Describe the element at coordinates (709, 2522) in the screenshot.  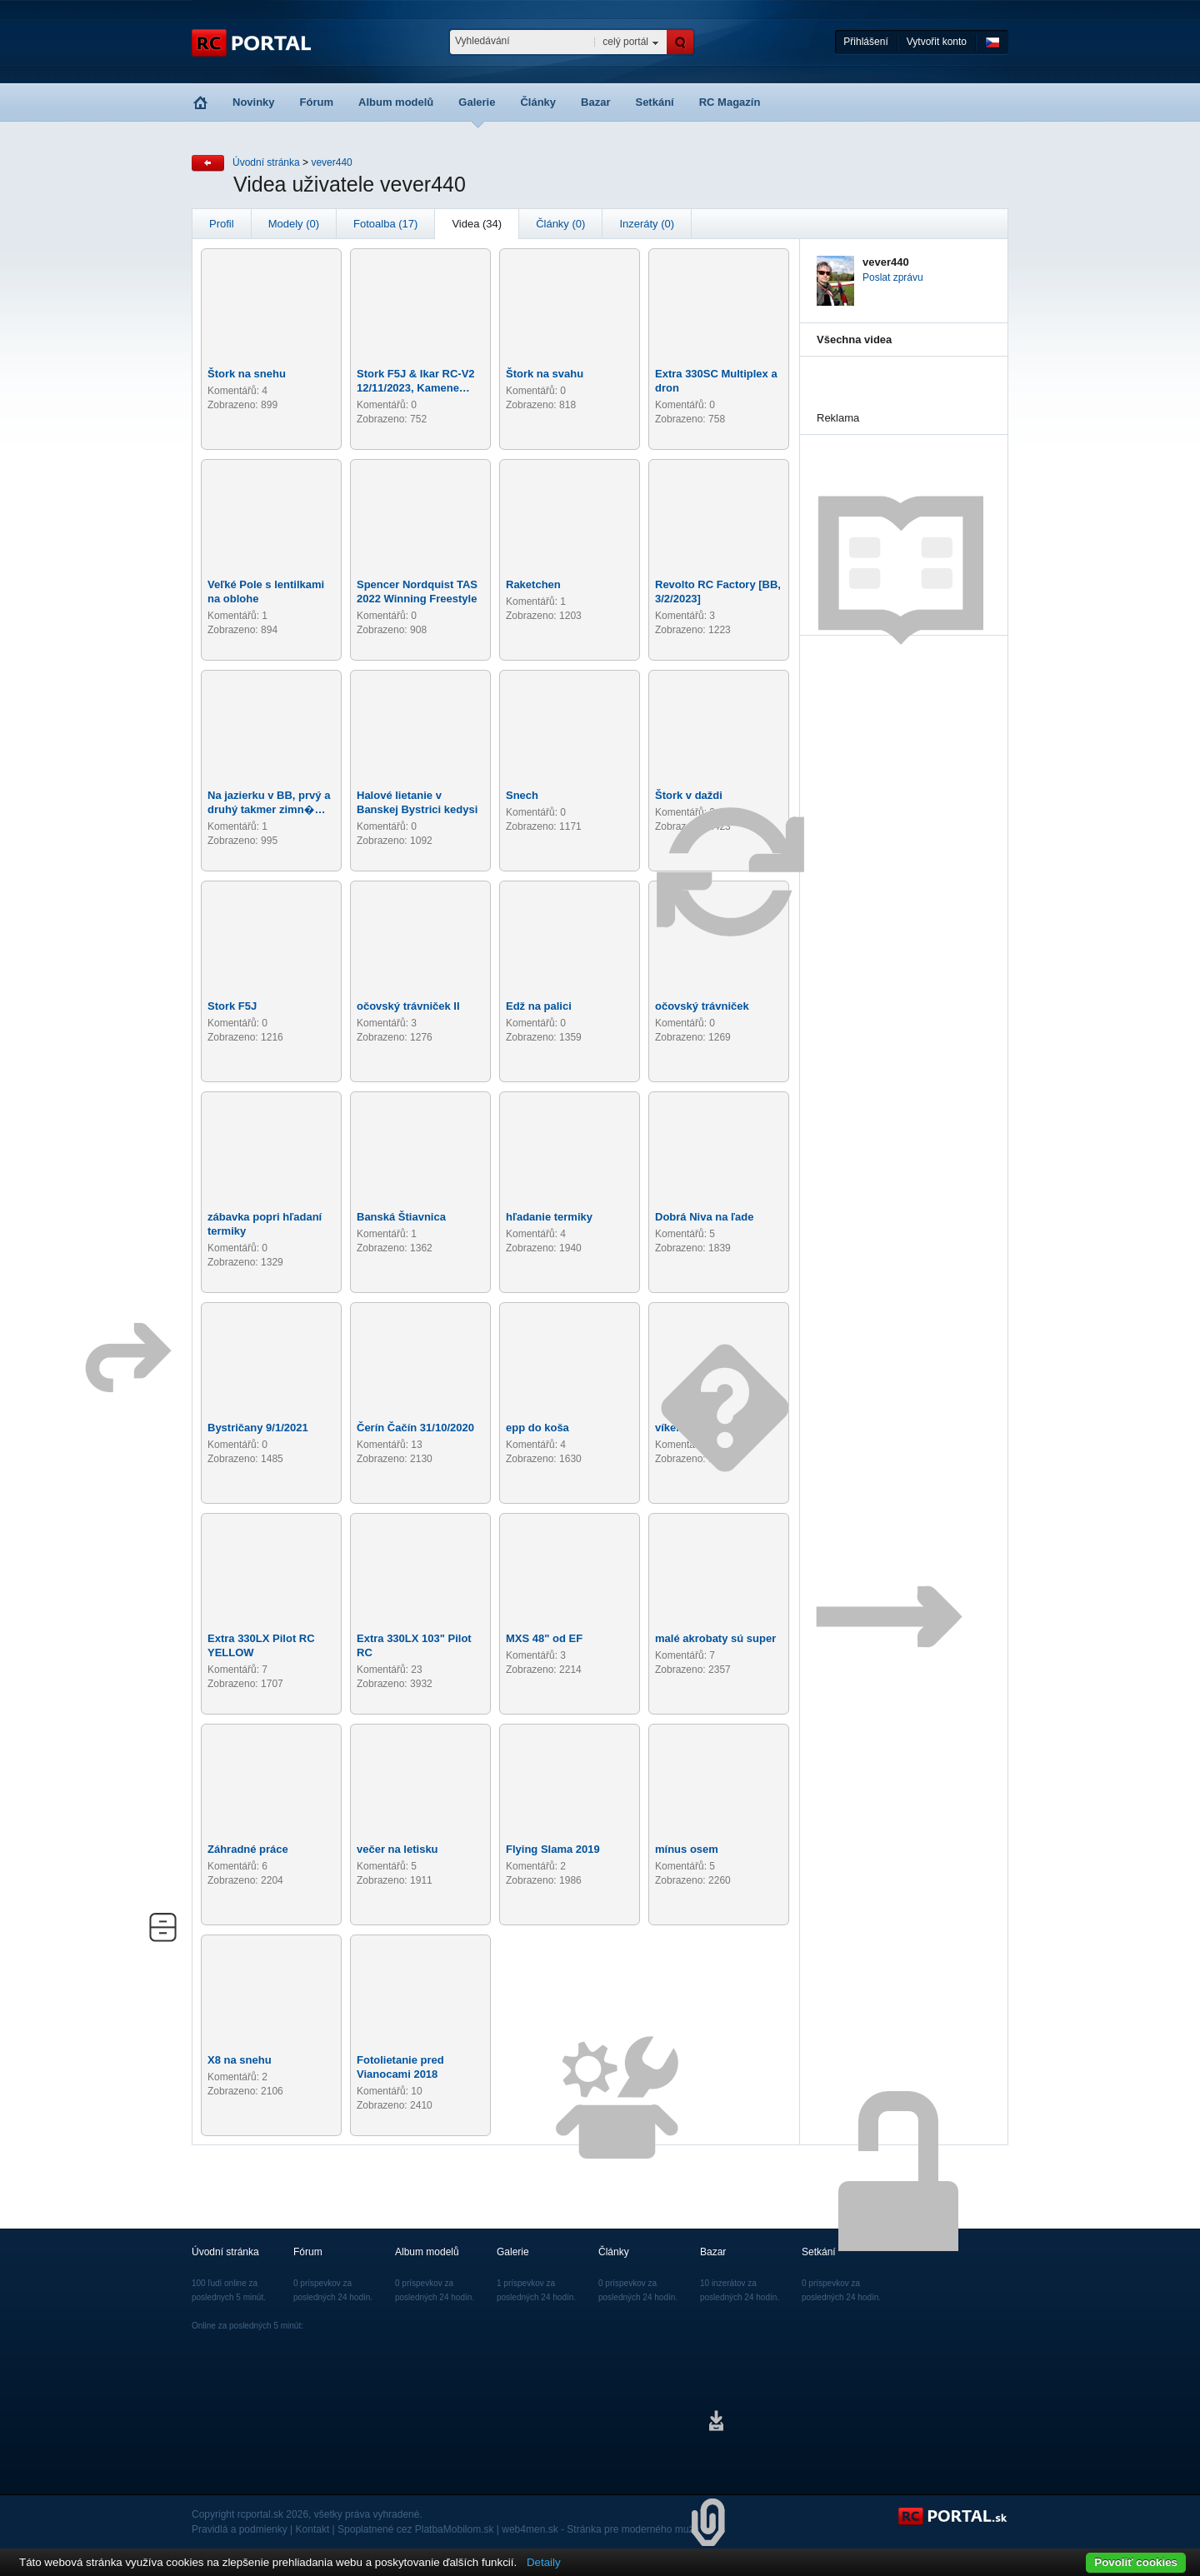
I see `indicates email has an attachment` at that location.